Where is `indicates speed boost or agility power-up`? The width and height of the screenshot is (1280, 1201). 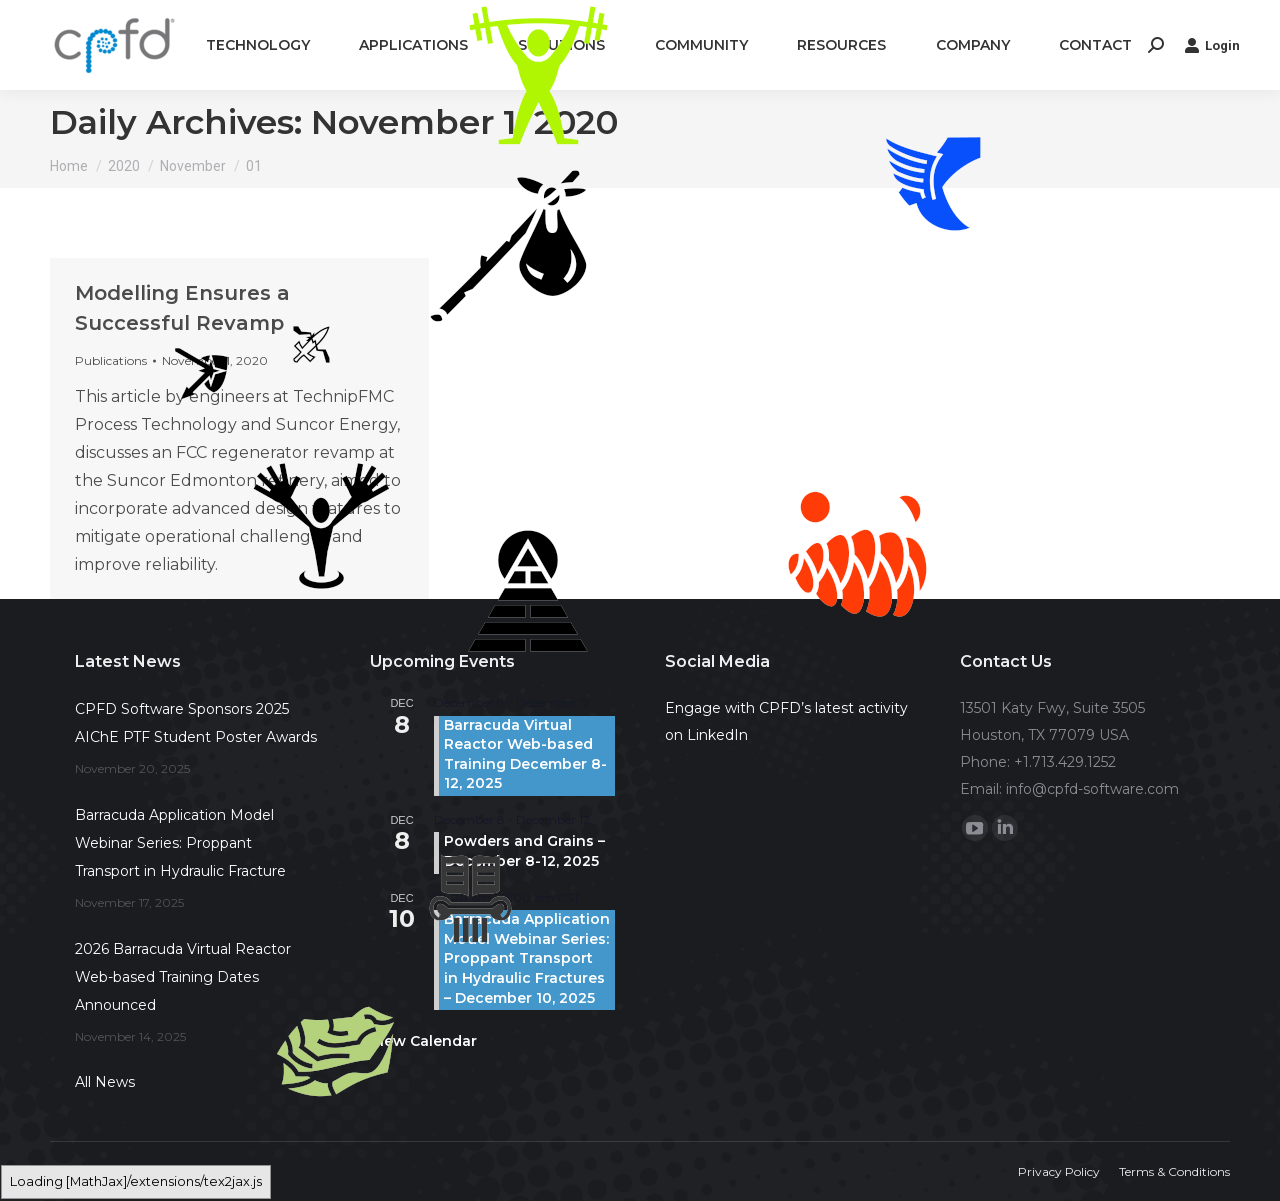
indicates speed boost or agility power-up is located at coordinates (933, 184).